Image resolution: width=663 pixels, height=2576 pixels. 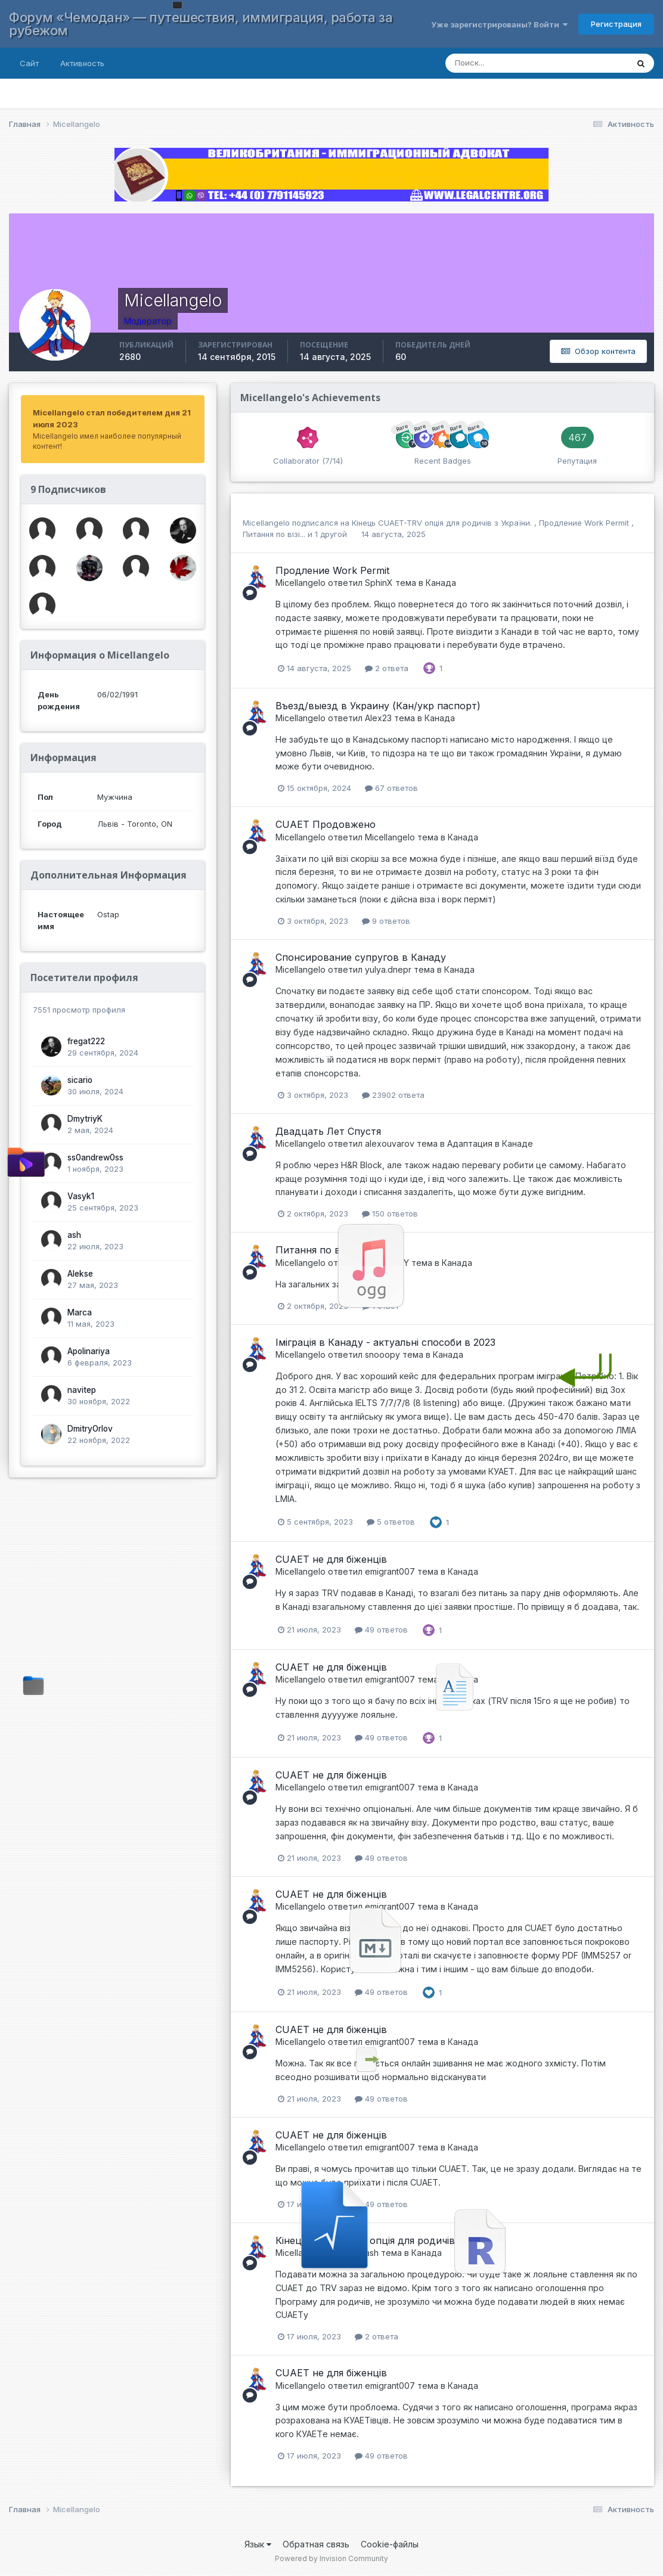 I want to click on an R programming language source file, so click(x=480, y=2242).